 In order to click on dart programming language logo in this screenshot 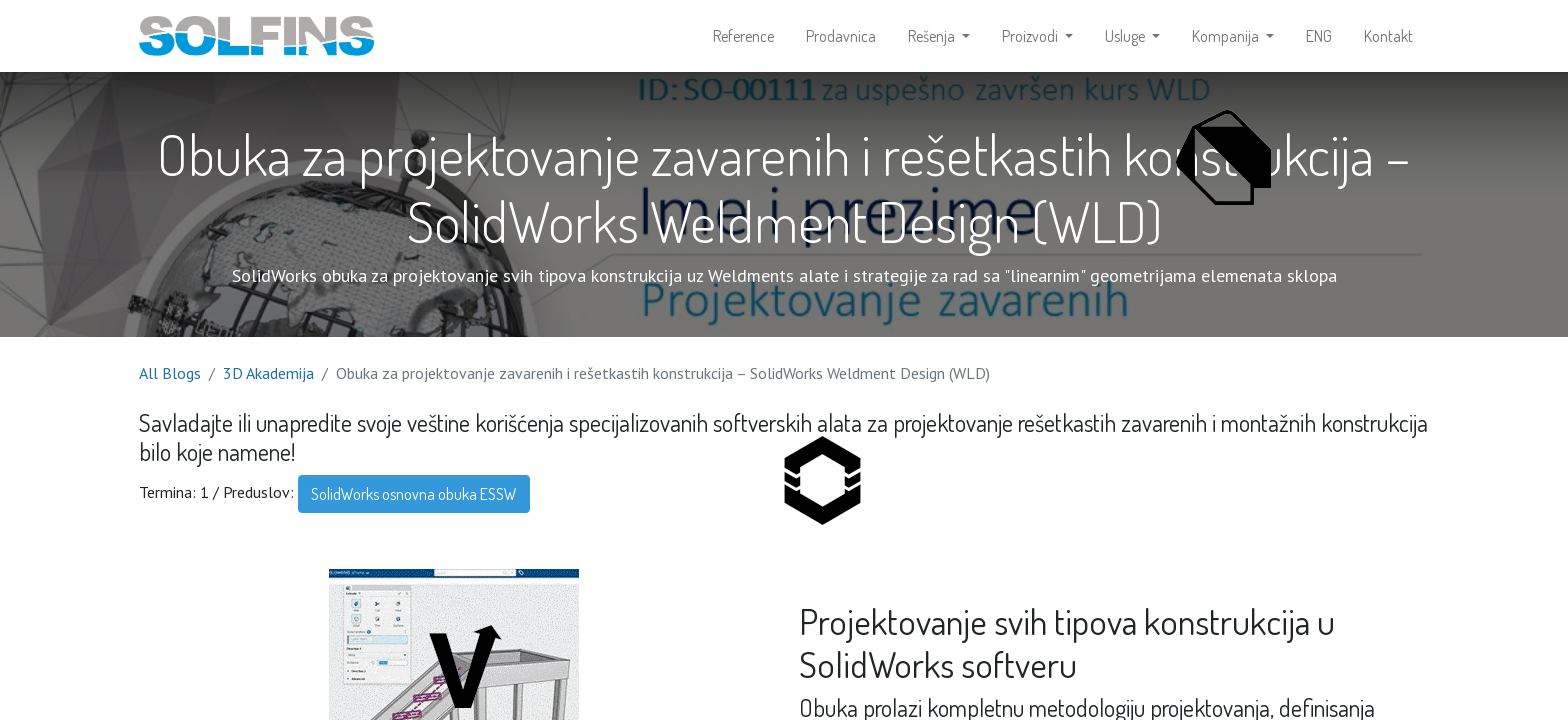, I will do `click(1223, 157)`.